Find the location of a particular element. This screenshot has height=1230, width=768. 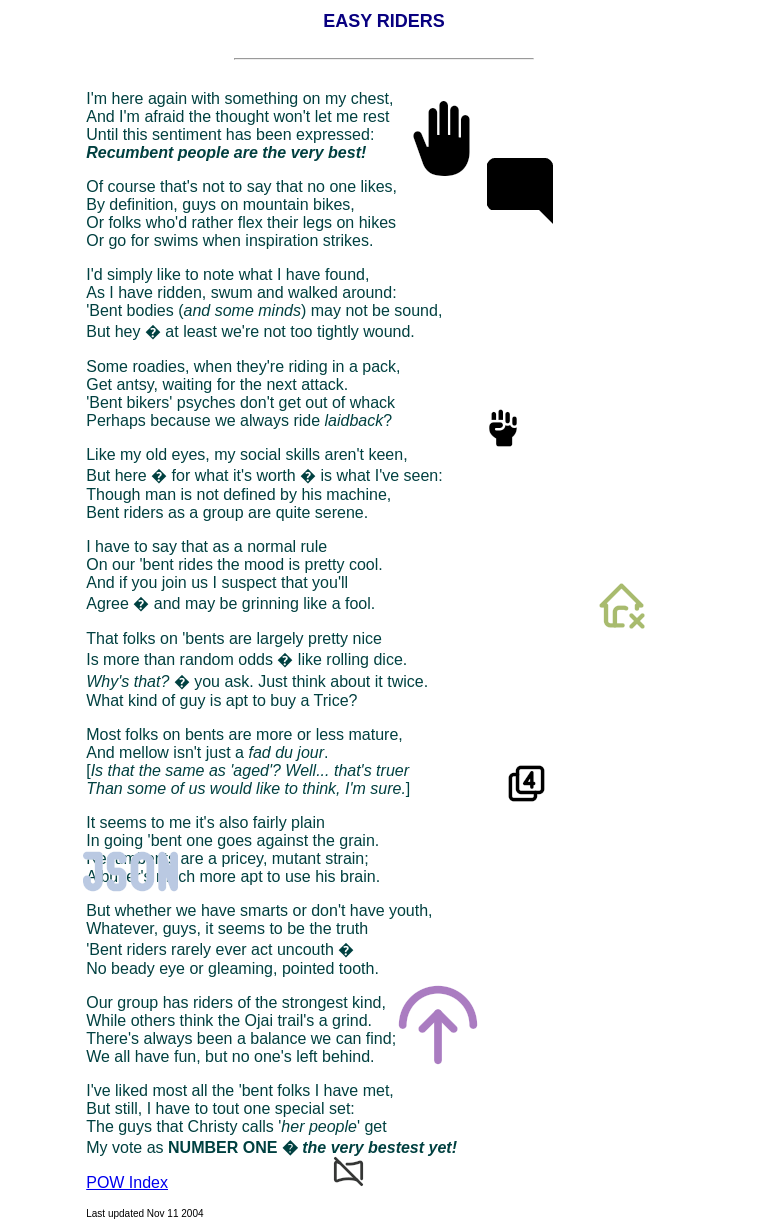

indicates solidarity or support is located at coordinates (503, 428).